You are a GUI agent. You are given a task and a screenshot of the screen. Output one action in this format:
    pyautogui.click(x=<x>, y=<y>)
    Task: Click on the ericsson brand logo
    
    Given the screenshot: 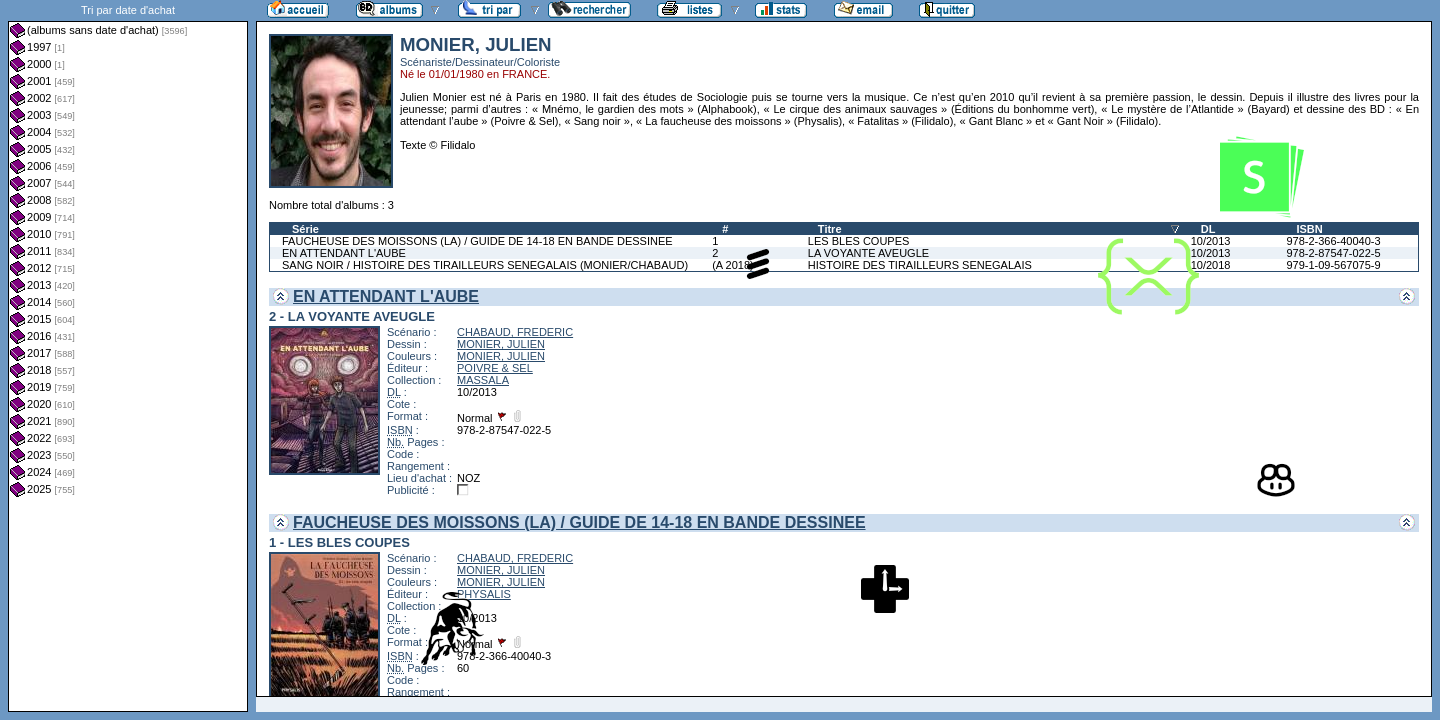 What is the action you would take?
    pyautogui.click(x=758, y=264)
    